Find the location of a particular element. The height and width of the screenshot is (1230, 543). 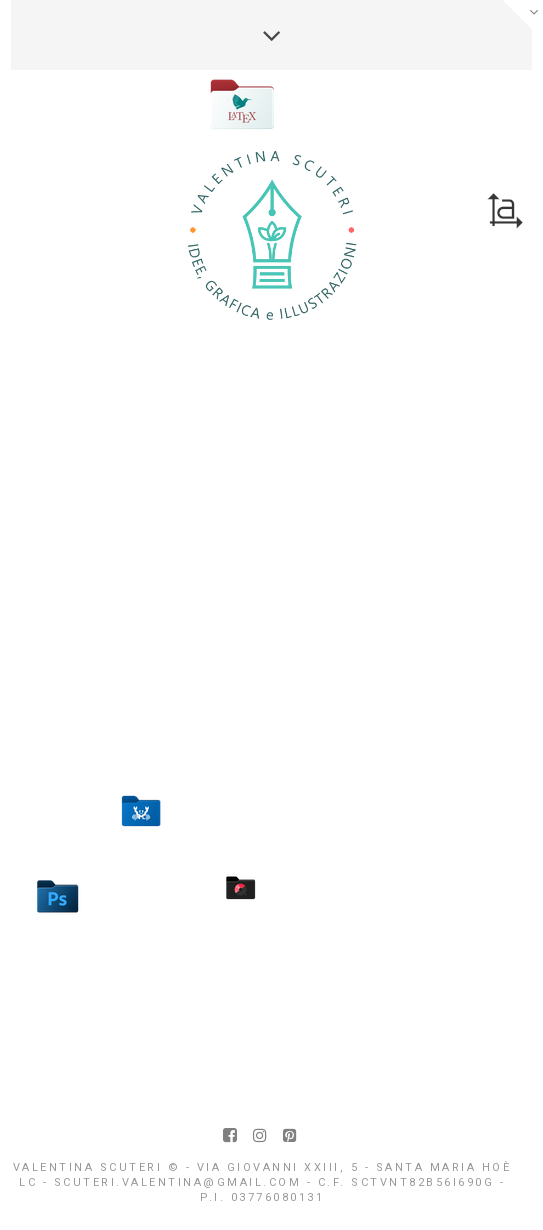

open folder containing LaTeX documents is located at coordinates (242, 106).